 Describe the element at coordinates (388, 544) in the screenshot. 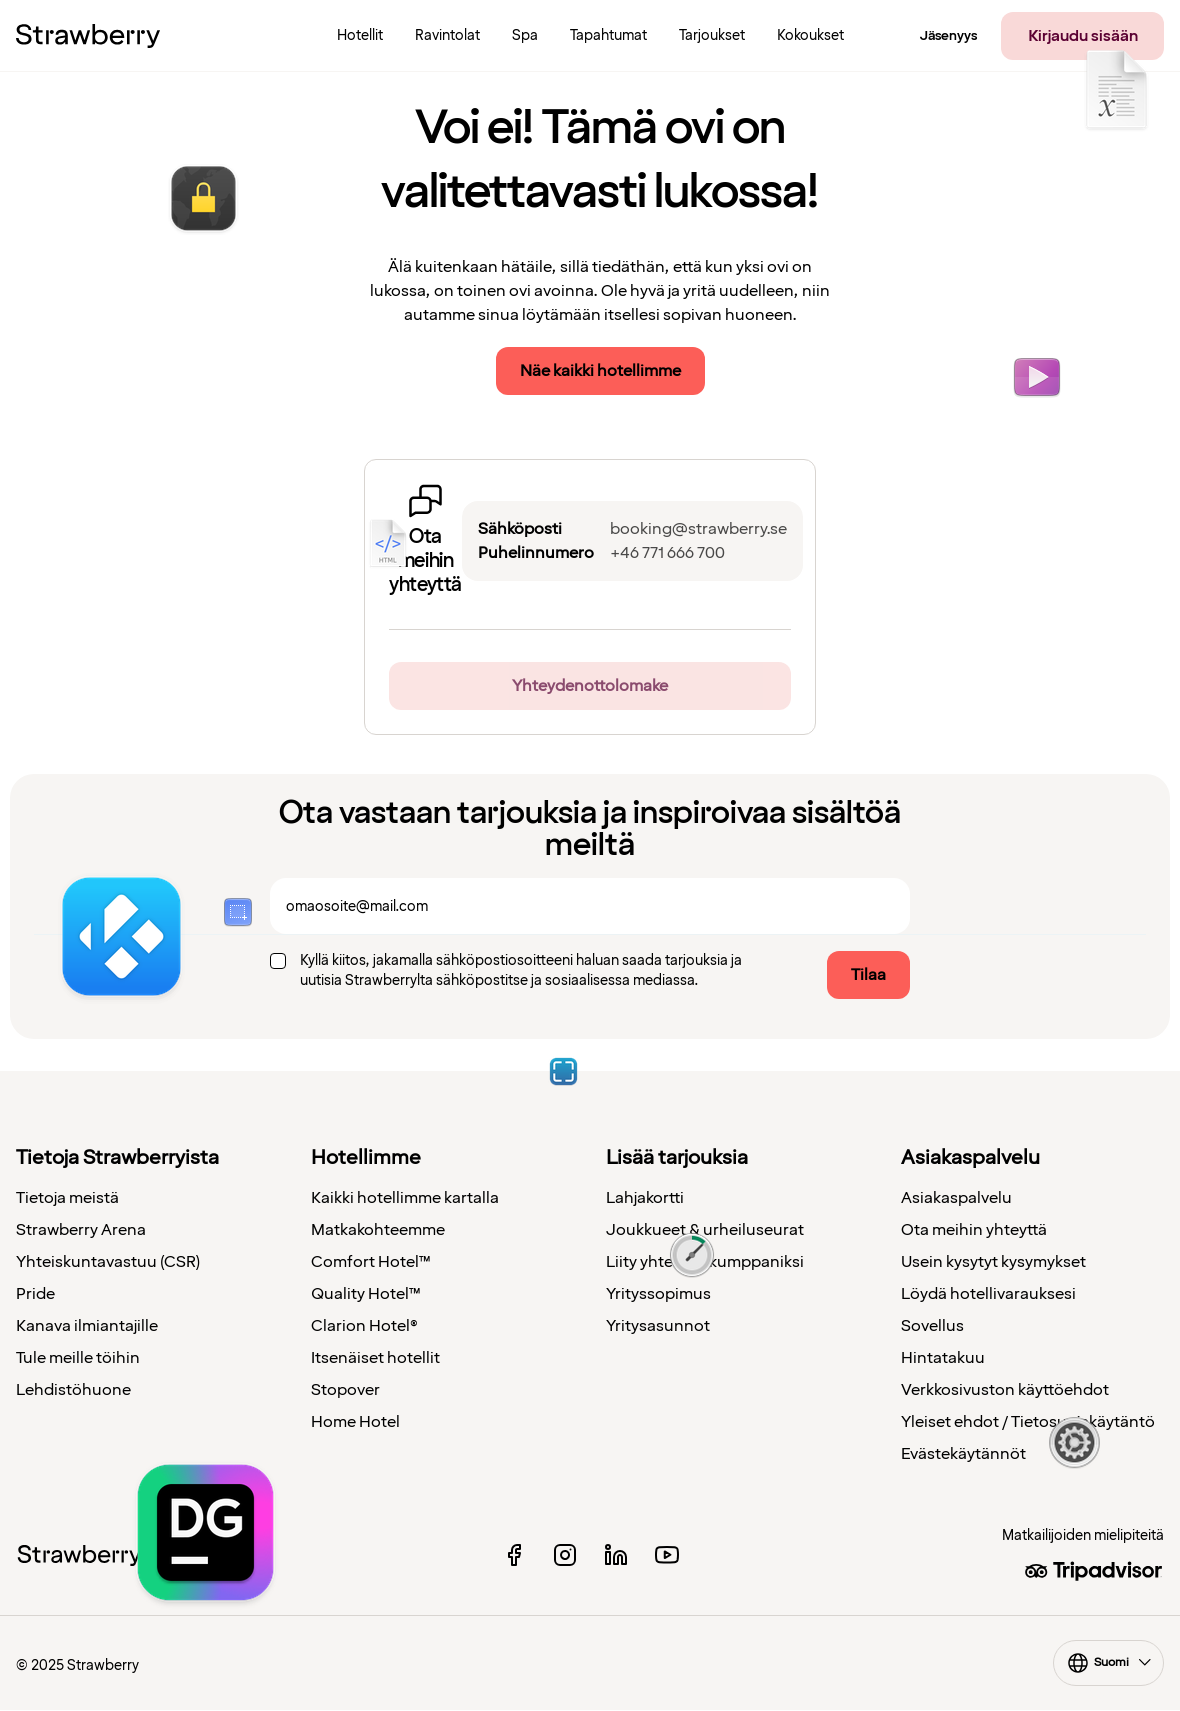

I see `an HTML document or webpage file` at that location.